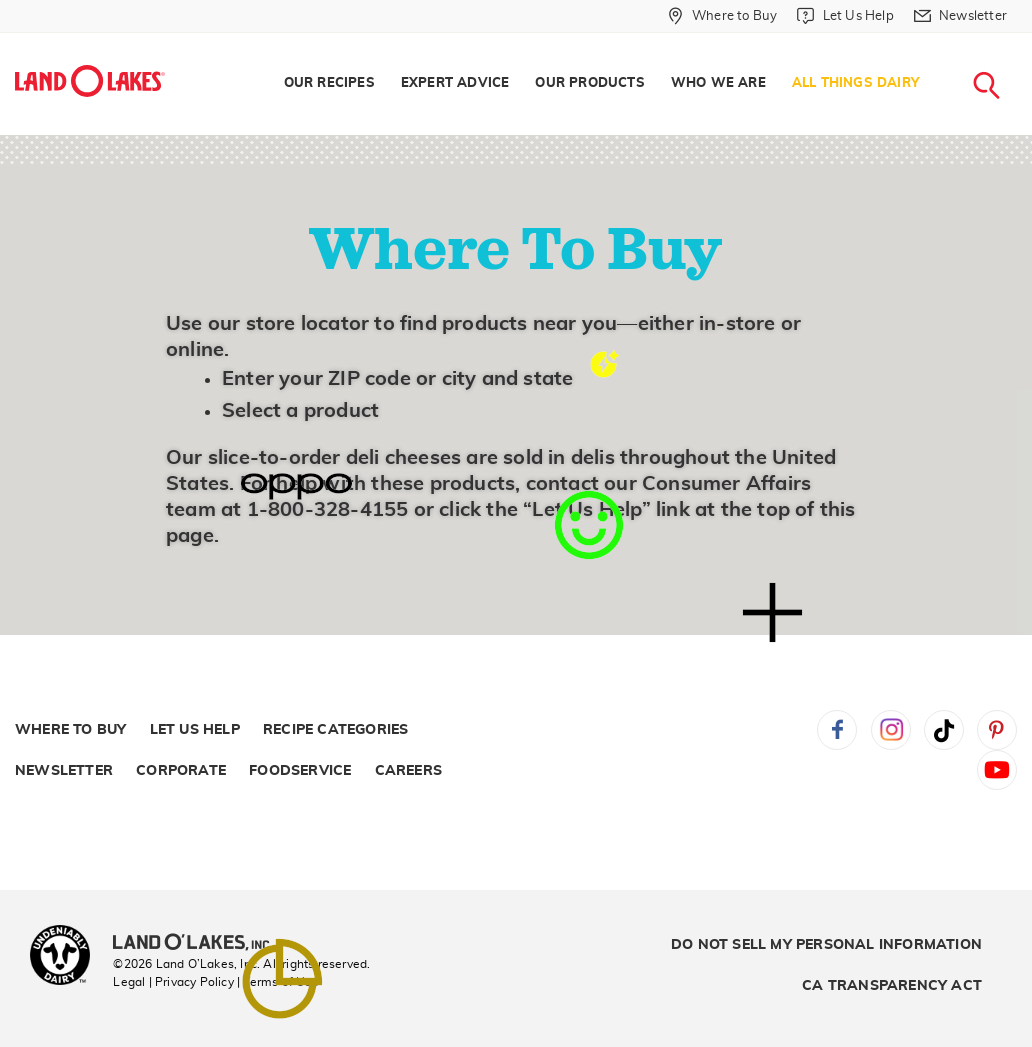  What do you see at coordinates (589, 525) in the screenshot?
I see `add a reaction or emoji to a message` at bounding box center [589, 525].